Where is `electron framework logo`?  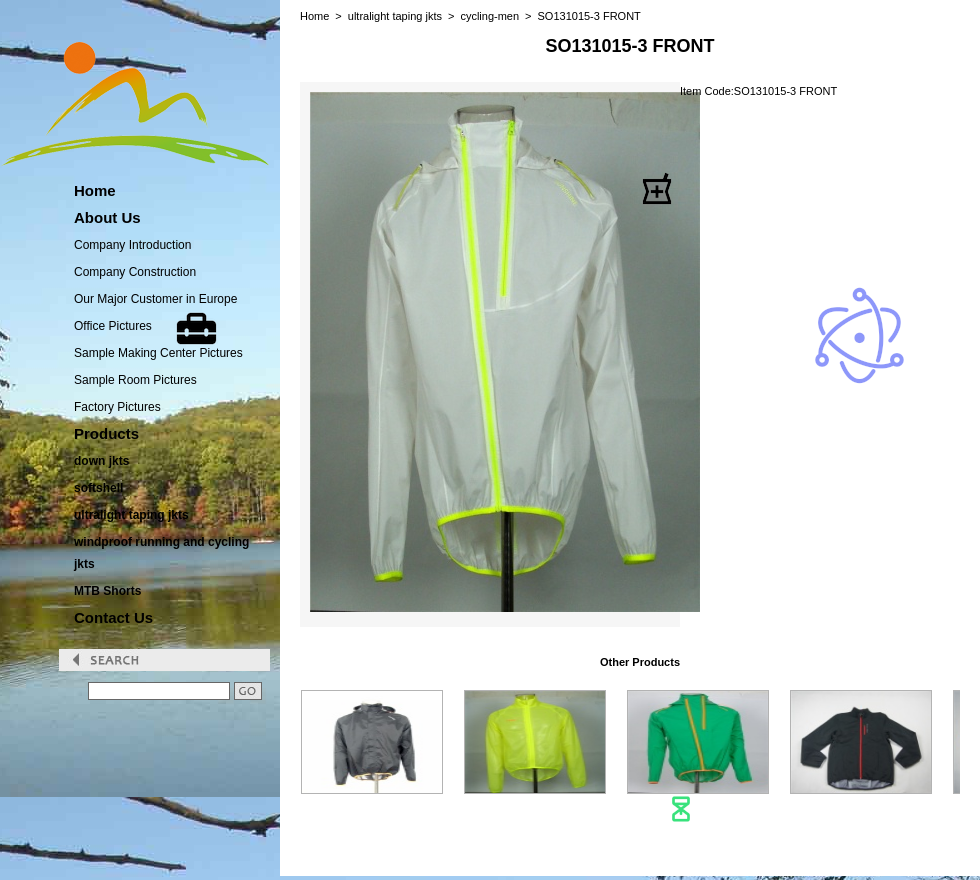 electron framework logo is located at coordinates (859, 335).